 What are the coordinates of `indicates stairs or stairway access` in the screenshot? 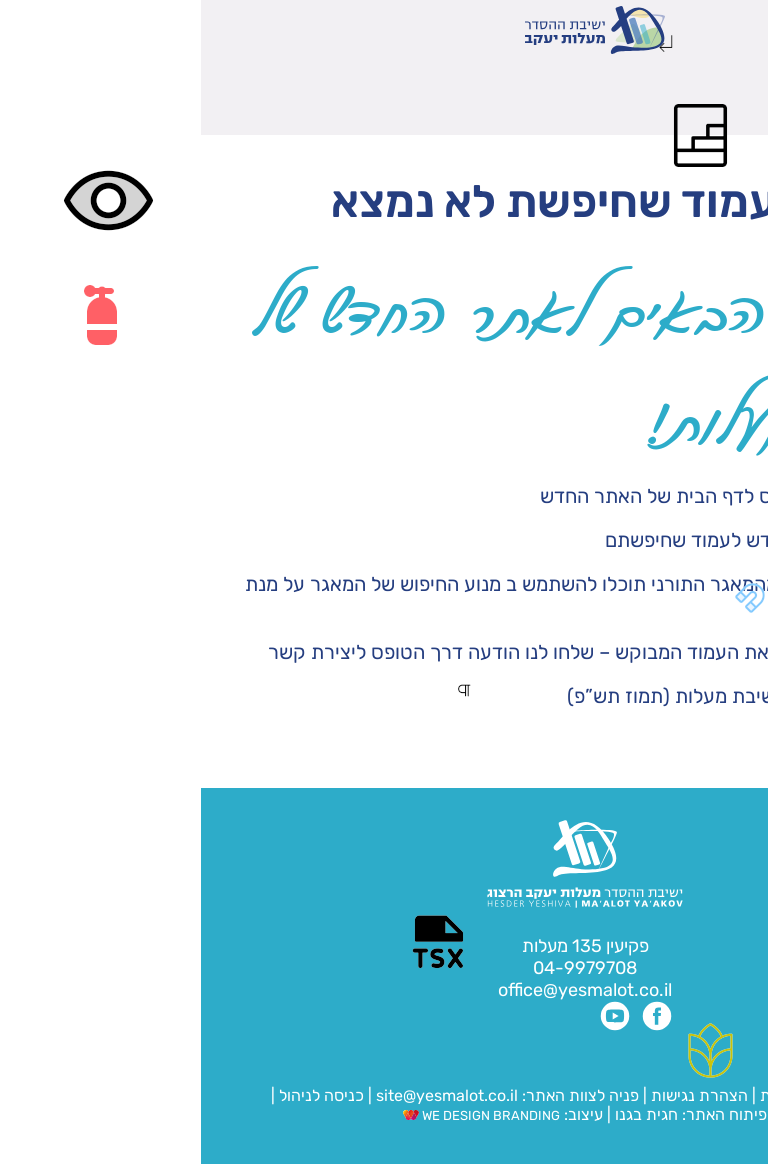 It's located at (700, 135).